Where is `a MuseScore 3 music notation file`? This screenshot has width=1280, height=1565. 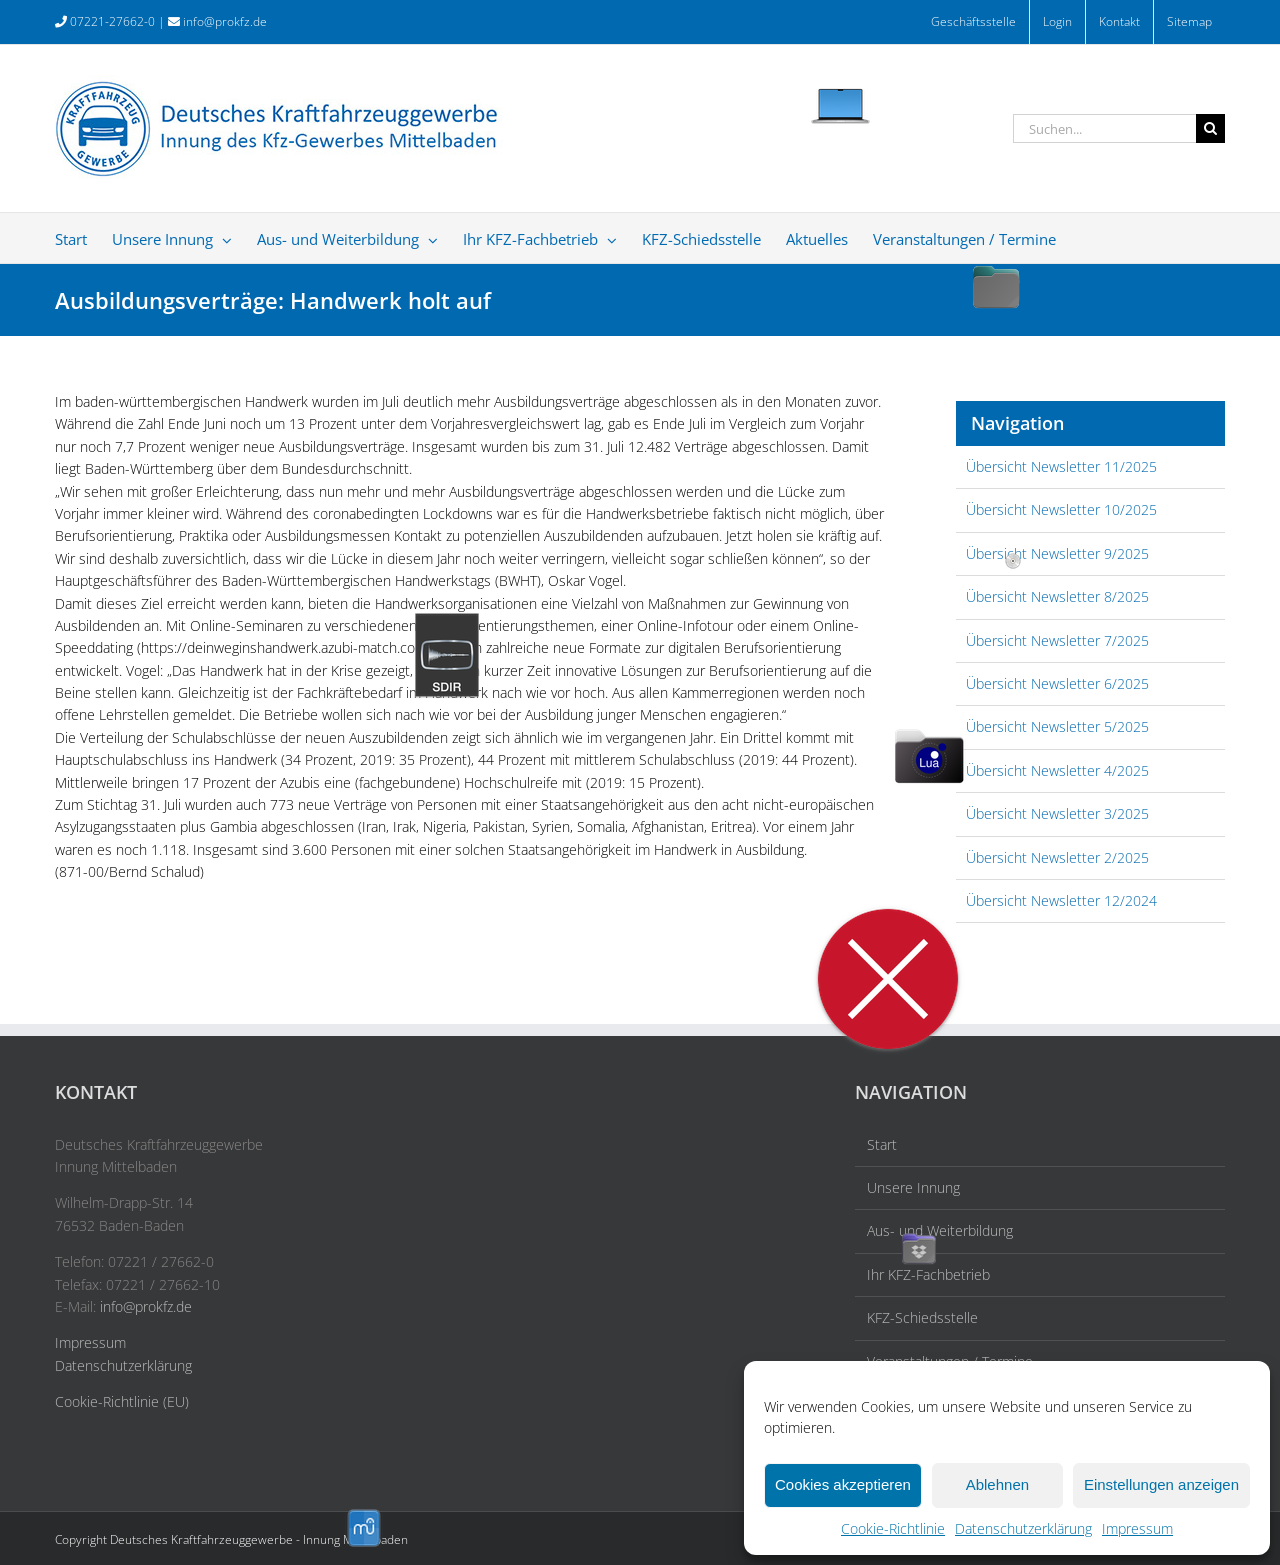 a MuseScore 3 music notation file is located at coordinates (364, 1528).